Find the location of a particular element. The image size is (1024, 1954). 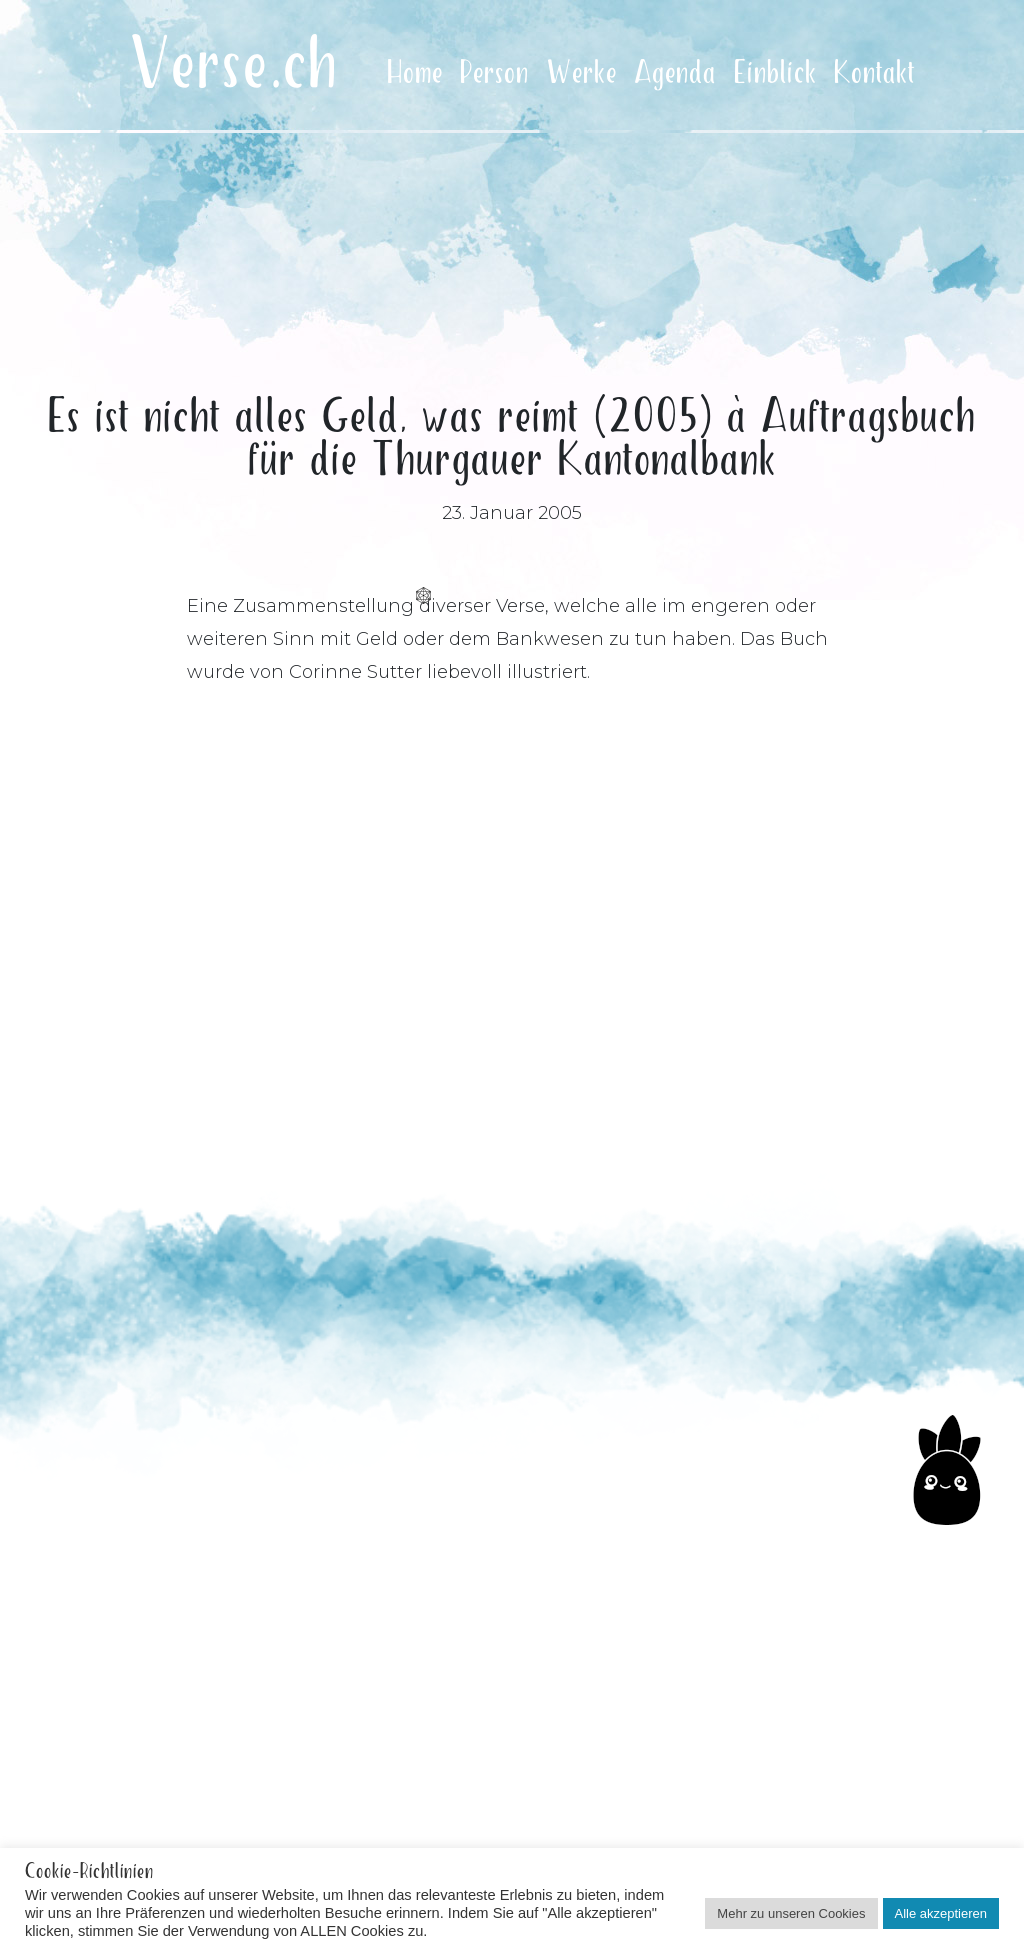

OpenJS Foundation logo is located at coordinates (423, 595).